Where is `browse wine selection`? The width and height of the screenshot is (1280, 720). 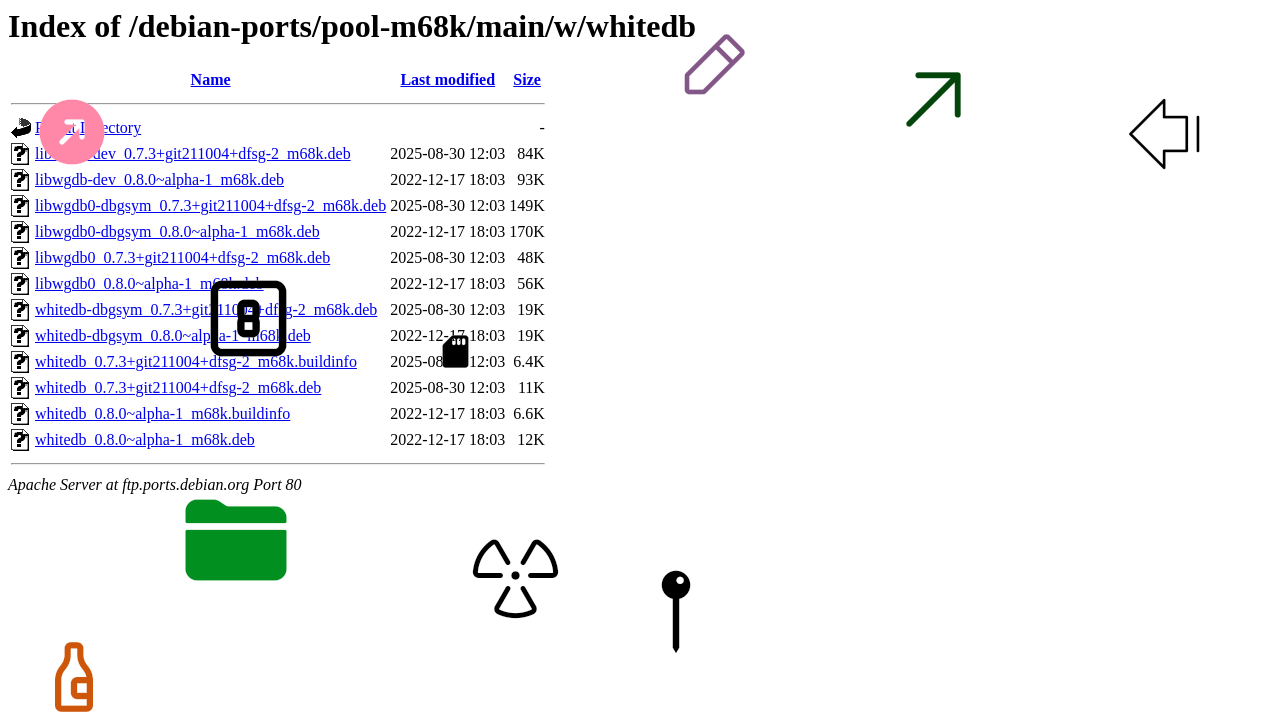
browse wine selection is located at coordinates (74, 677).